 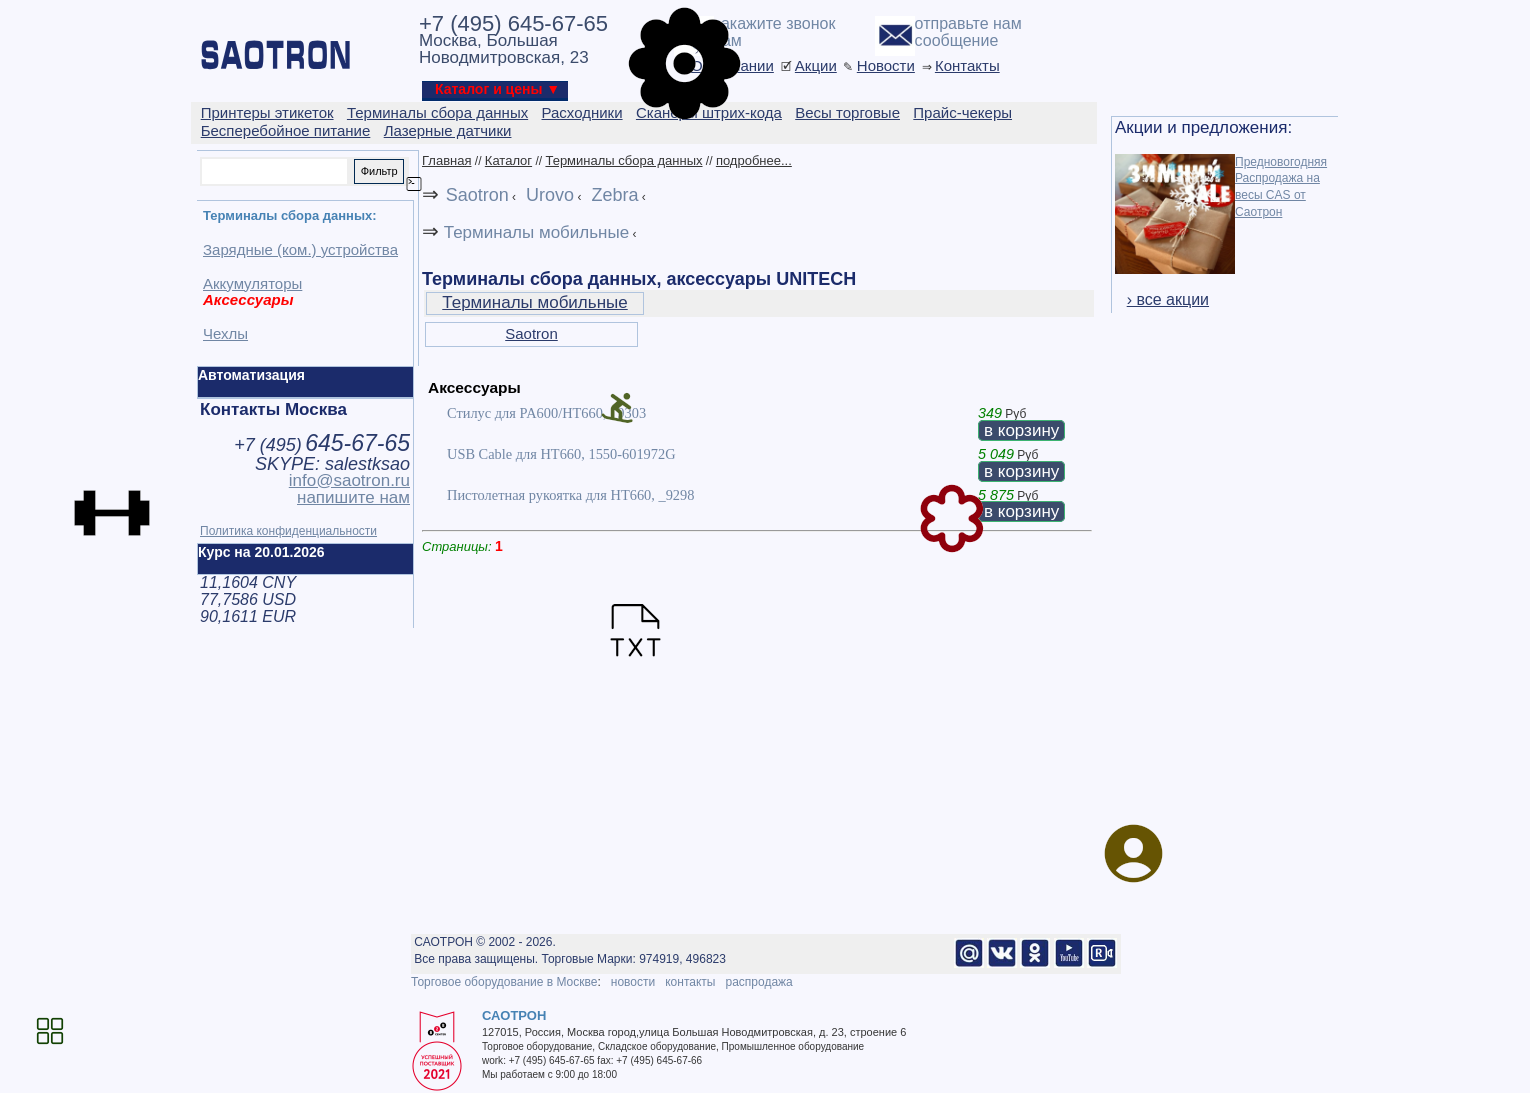 I want to click on open the command line terminal, so click(x=414, y=184).